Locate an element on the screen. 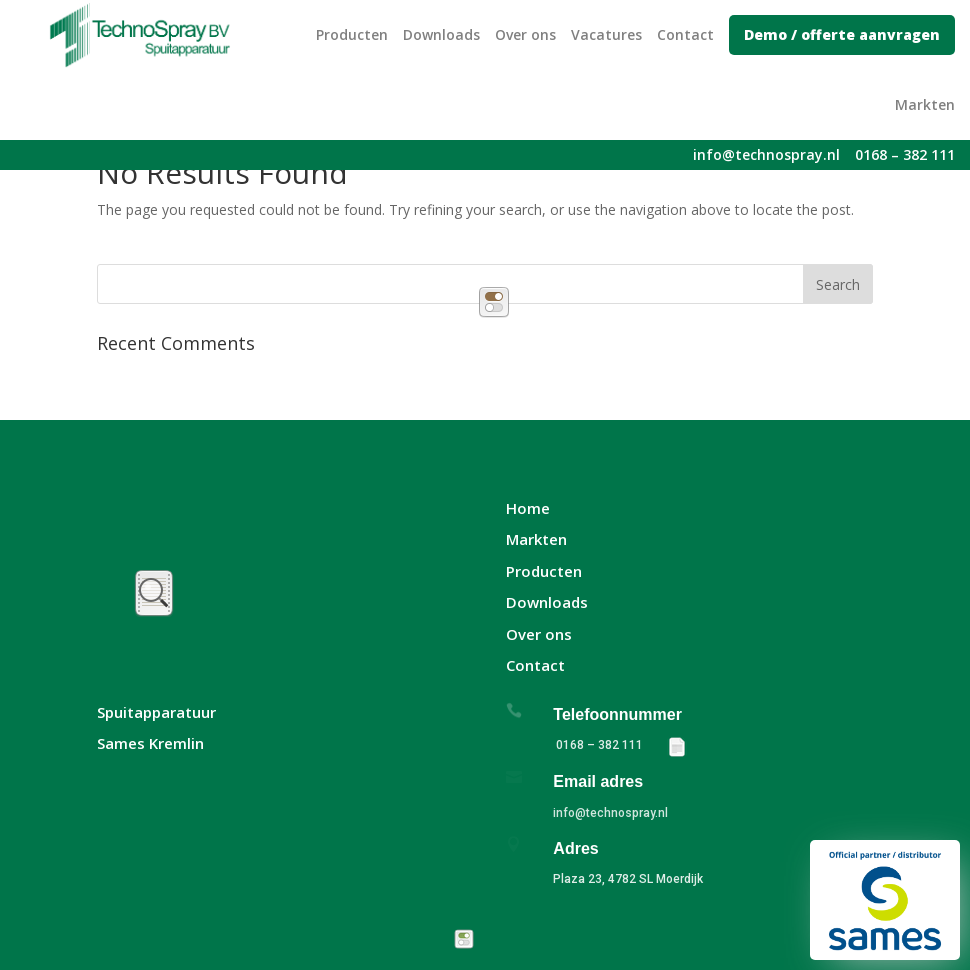  open the system logs application is located at coordinates (154, 593).